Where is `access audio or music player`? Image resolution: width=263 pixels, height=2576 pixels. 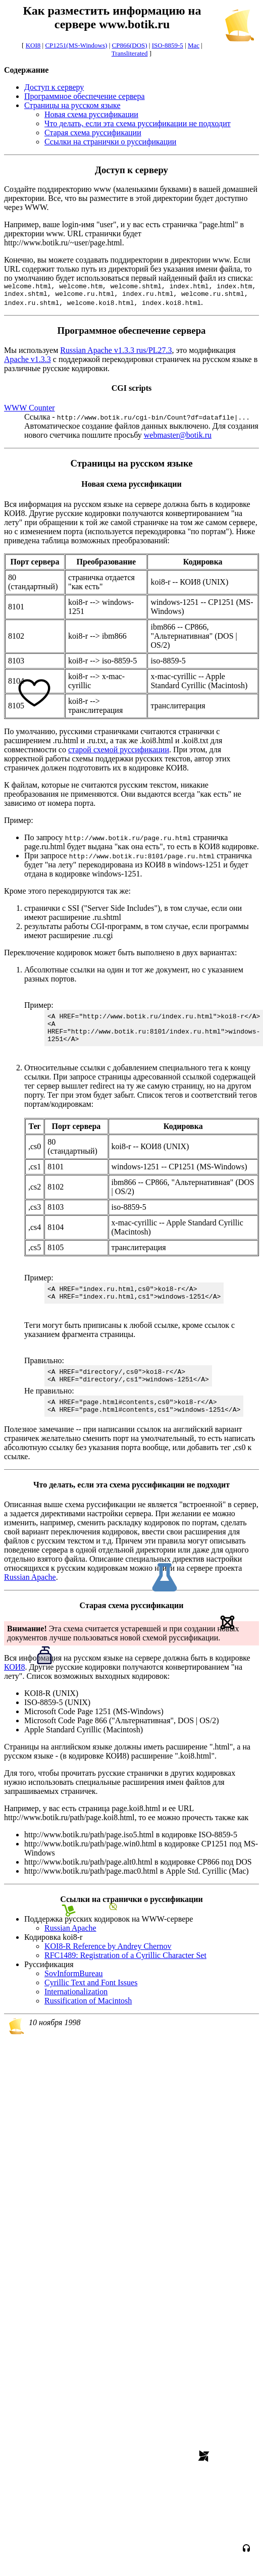 access audio or music player is located at coordinates (246, 2548).